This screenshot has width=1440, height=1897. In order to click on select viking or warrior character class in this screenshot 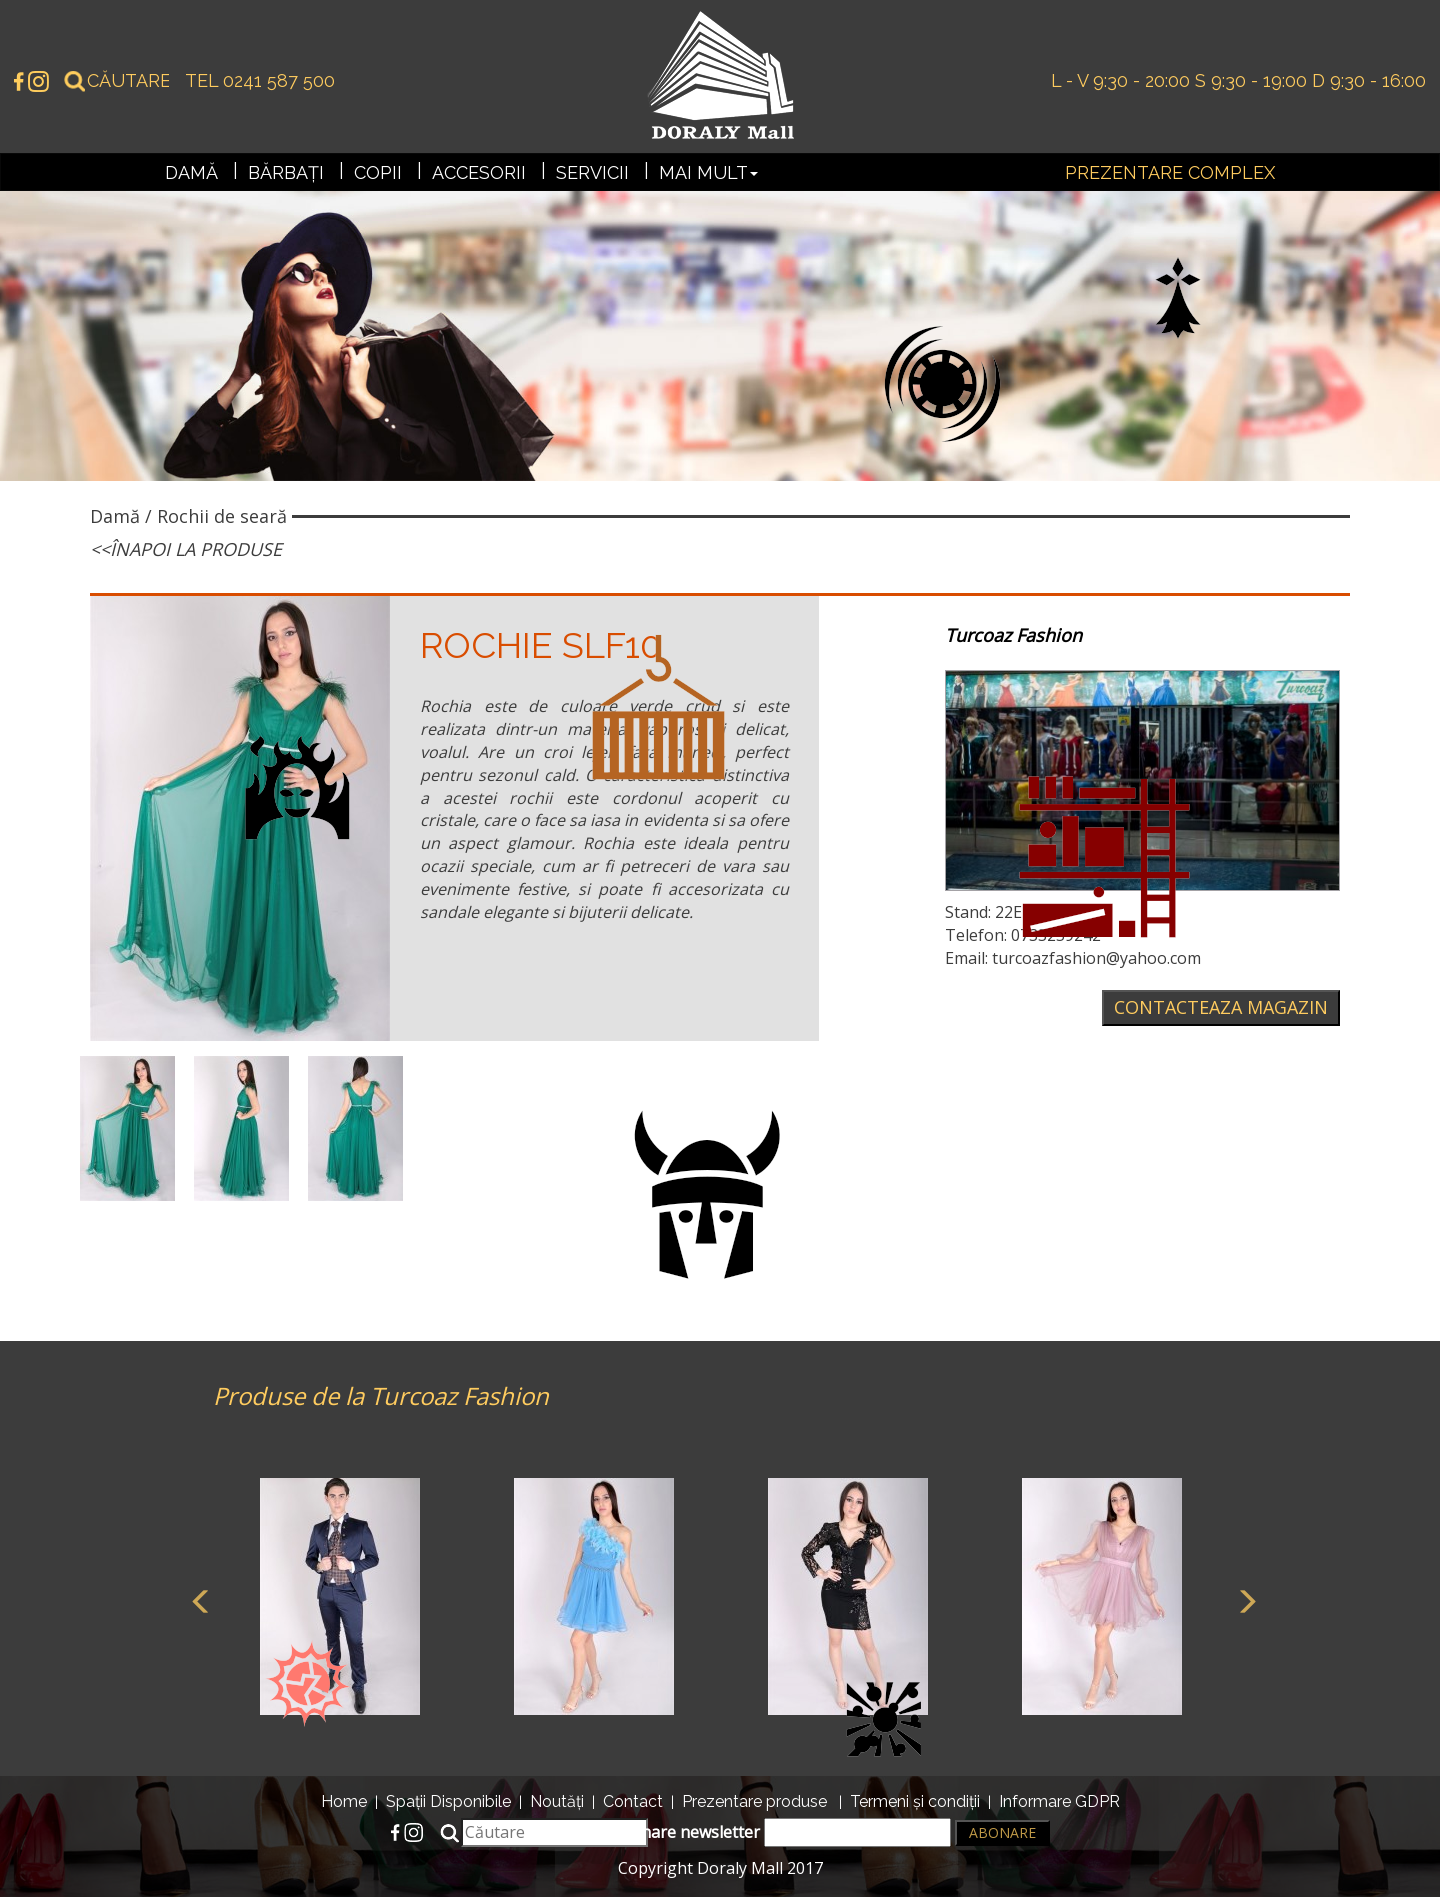, I will do `click(708, 1194)`.